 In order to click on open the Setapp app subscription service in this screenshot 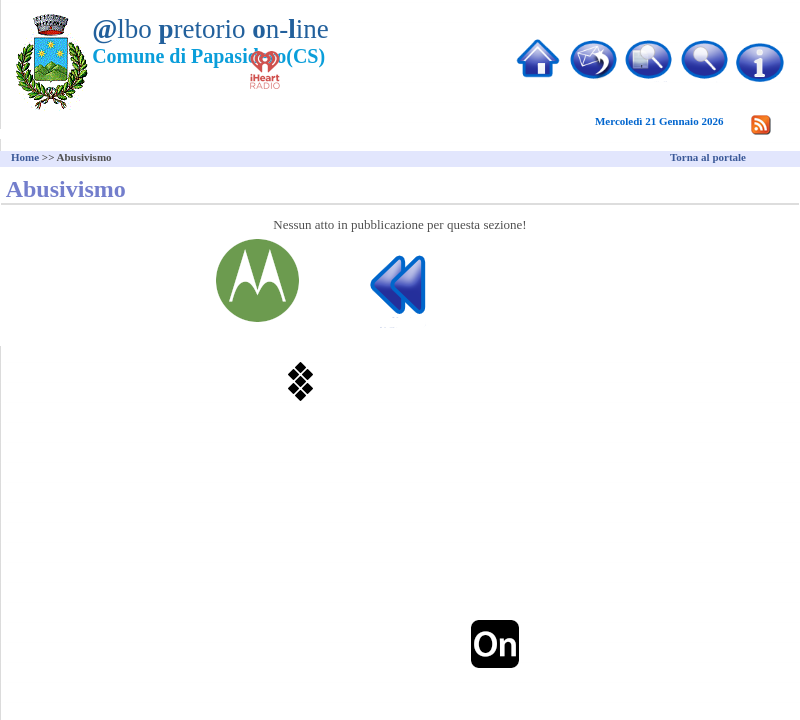, I will do `click(300, 381)`.